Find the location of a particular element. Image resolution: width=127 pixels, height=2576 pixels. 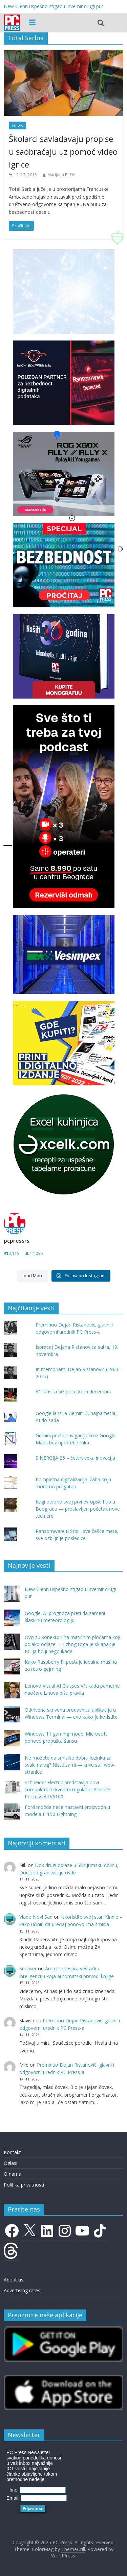

decrease quantity or value is located at coordinates (8, 845).